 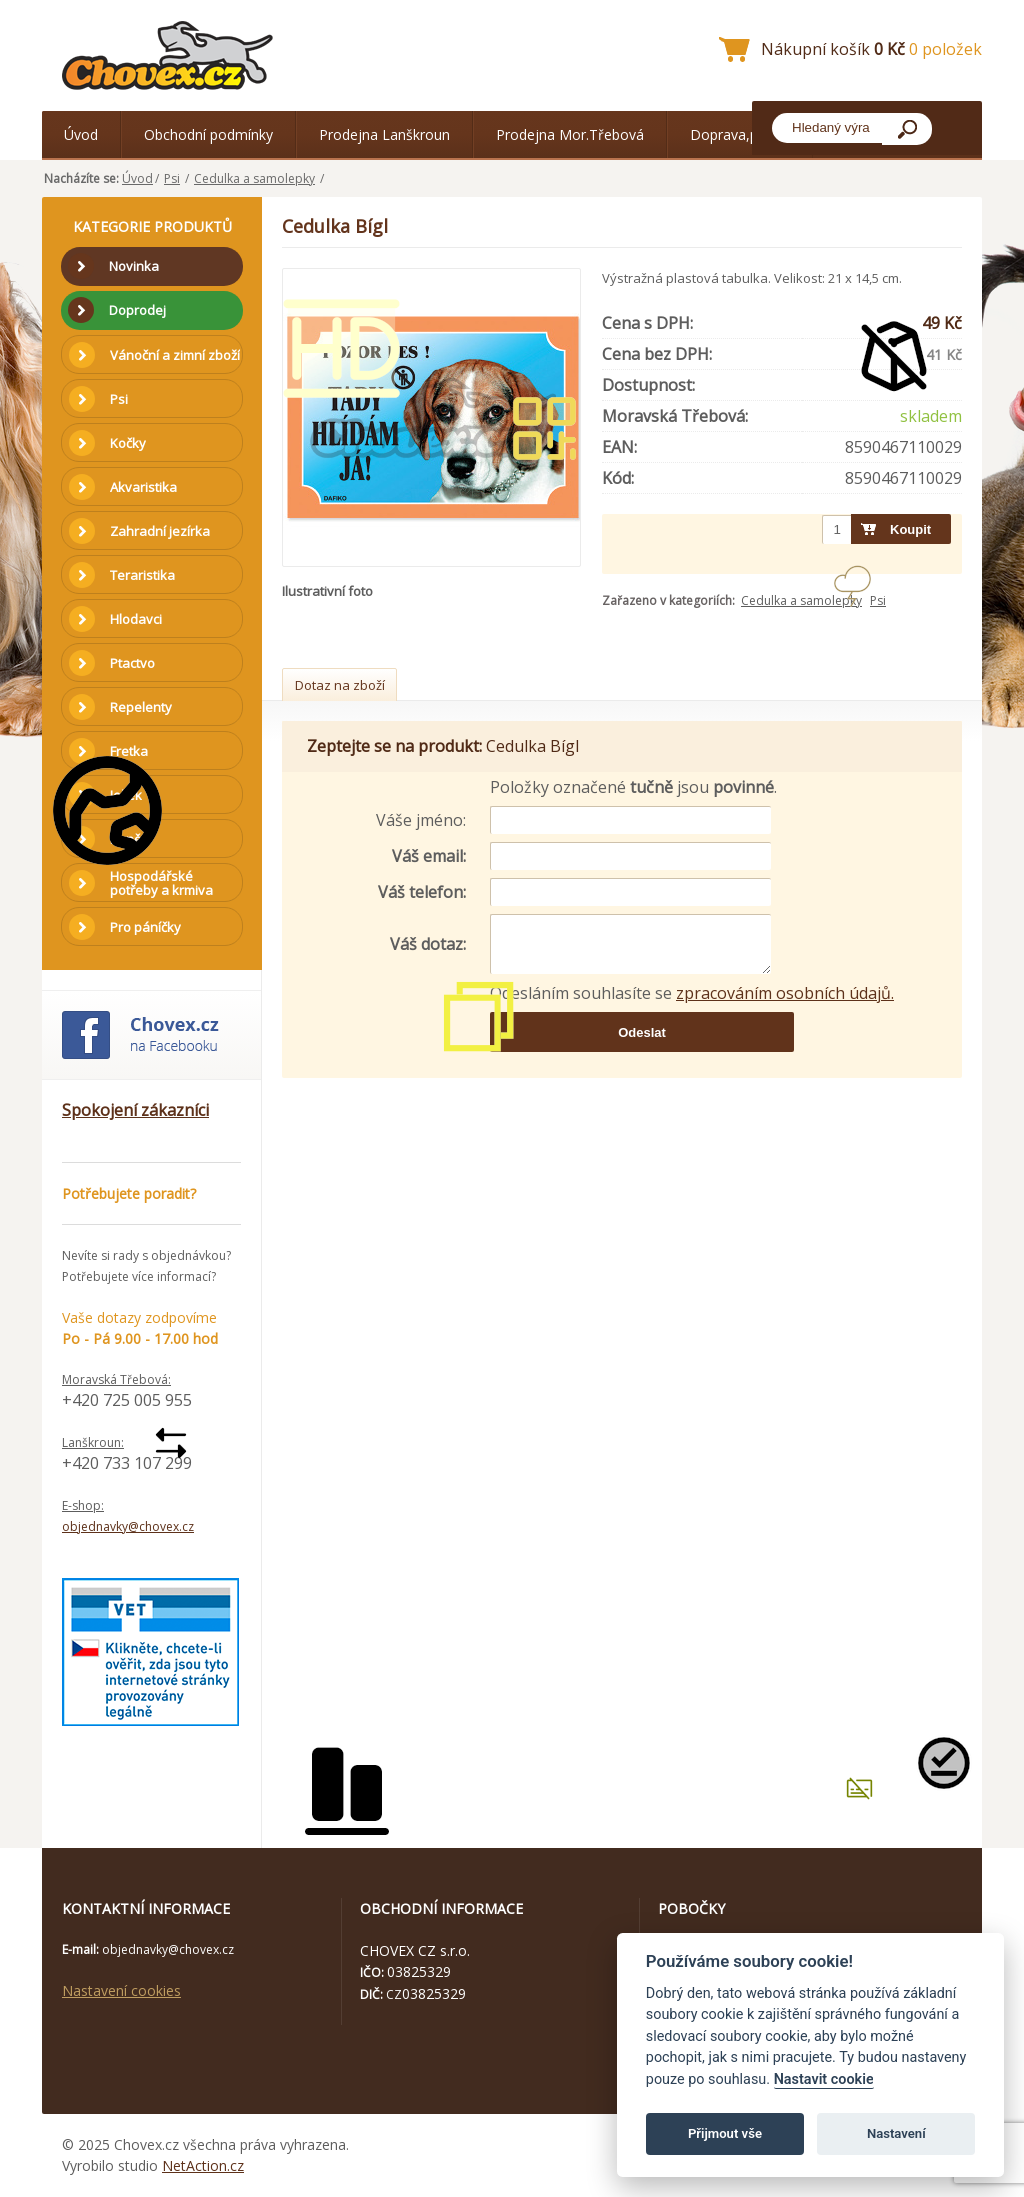 I want to click on scan or generate a qr code, so click(x=544, y=428).